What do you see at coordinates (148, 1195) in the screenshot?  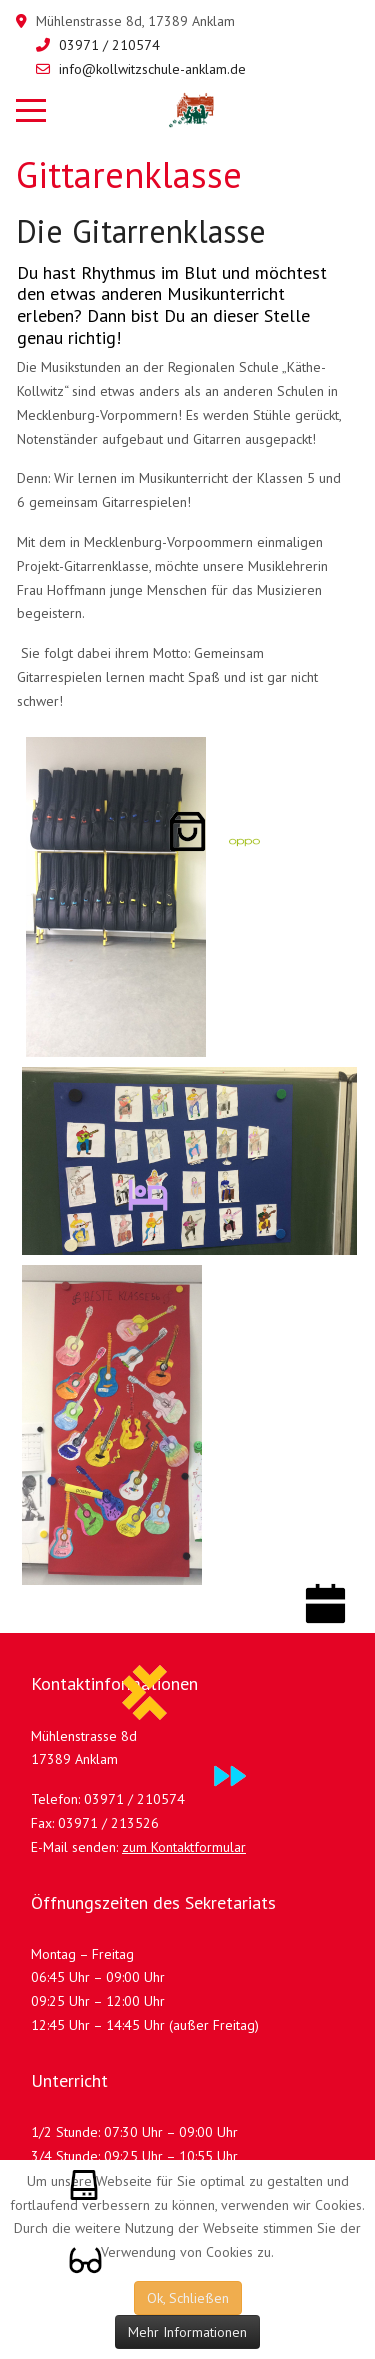 I see `find nearby hotels or accommodations` at bounding box center [148, 1195].